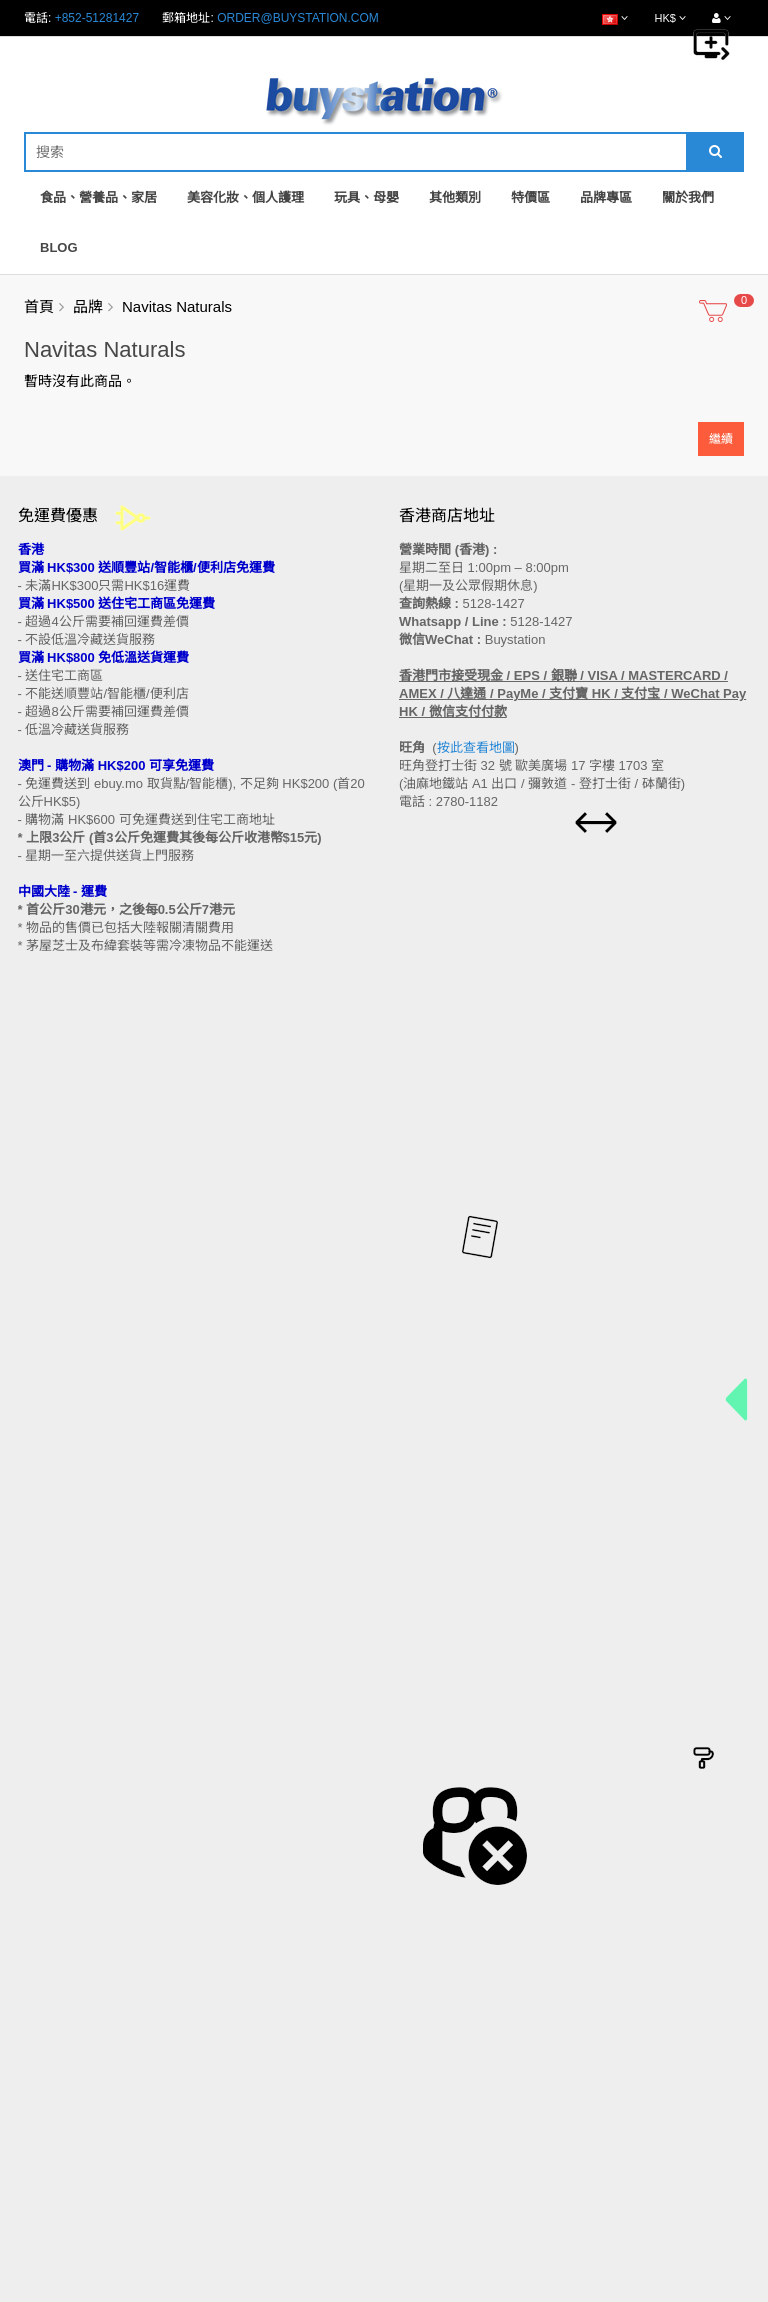  Describe the element at coordinates (475, 1833) in the screenshot. I see `github copilot connection error` at that location.